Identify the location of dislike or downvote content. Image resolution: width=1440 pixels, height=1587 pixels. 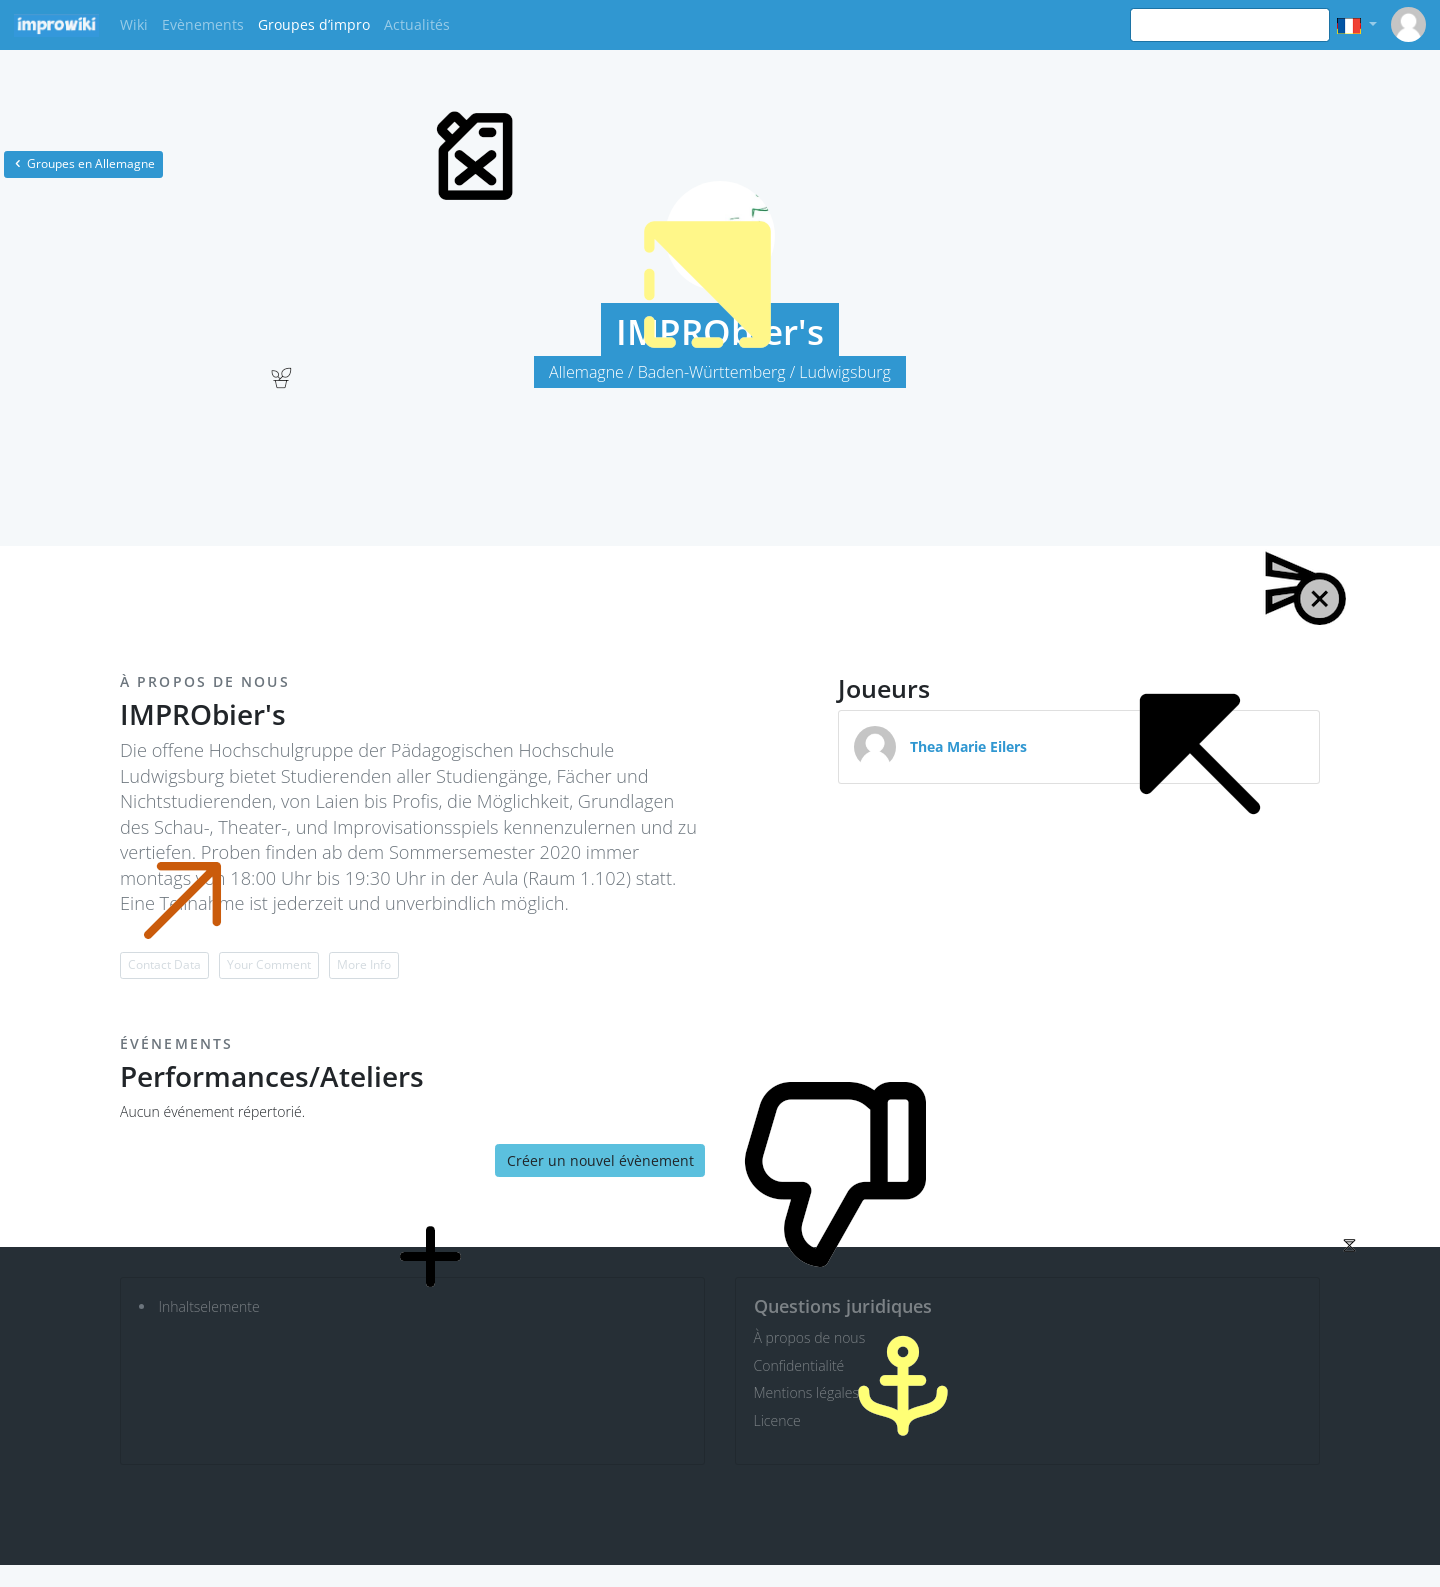
(832, 1176).